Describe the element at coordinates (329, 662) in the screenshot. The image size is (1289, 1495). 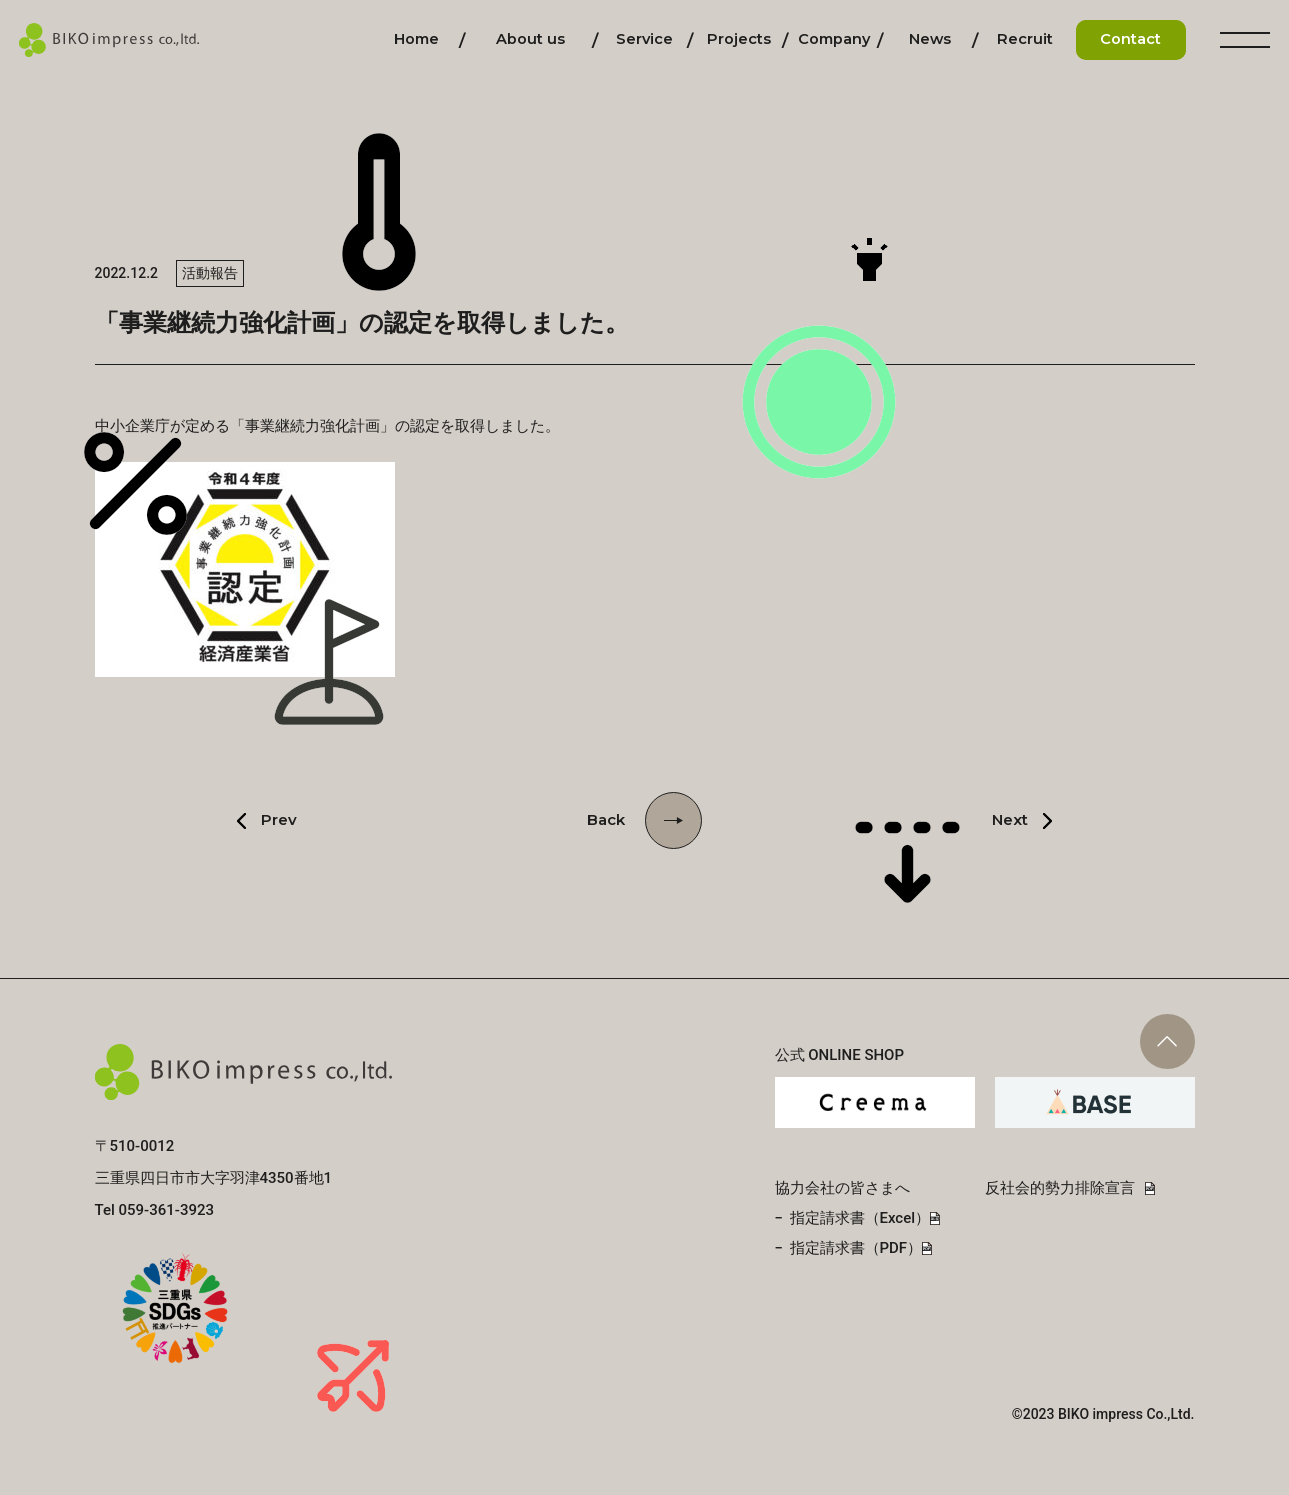
I see `view golf course locations or tee times` at that location.